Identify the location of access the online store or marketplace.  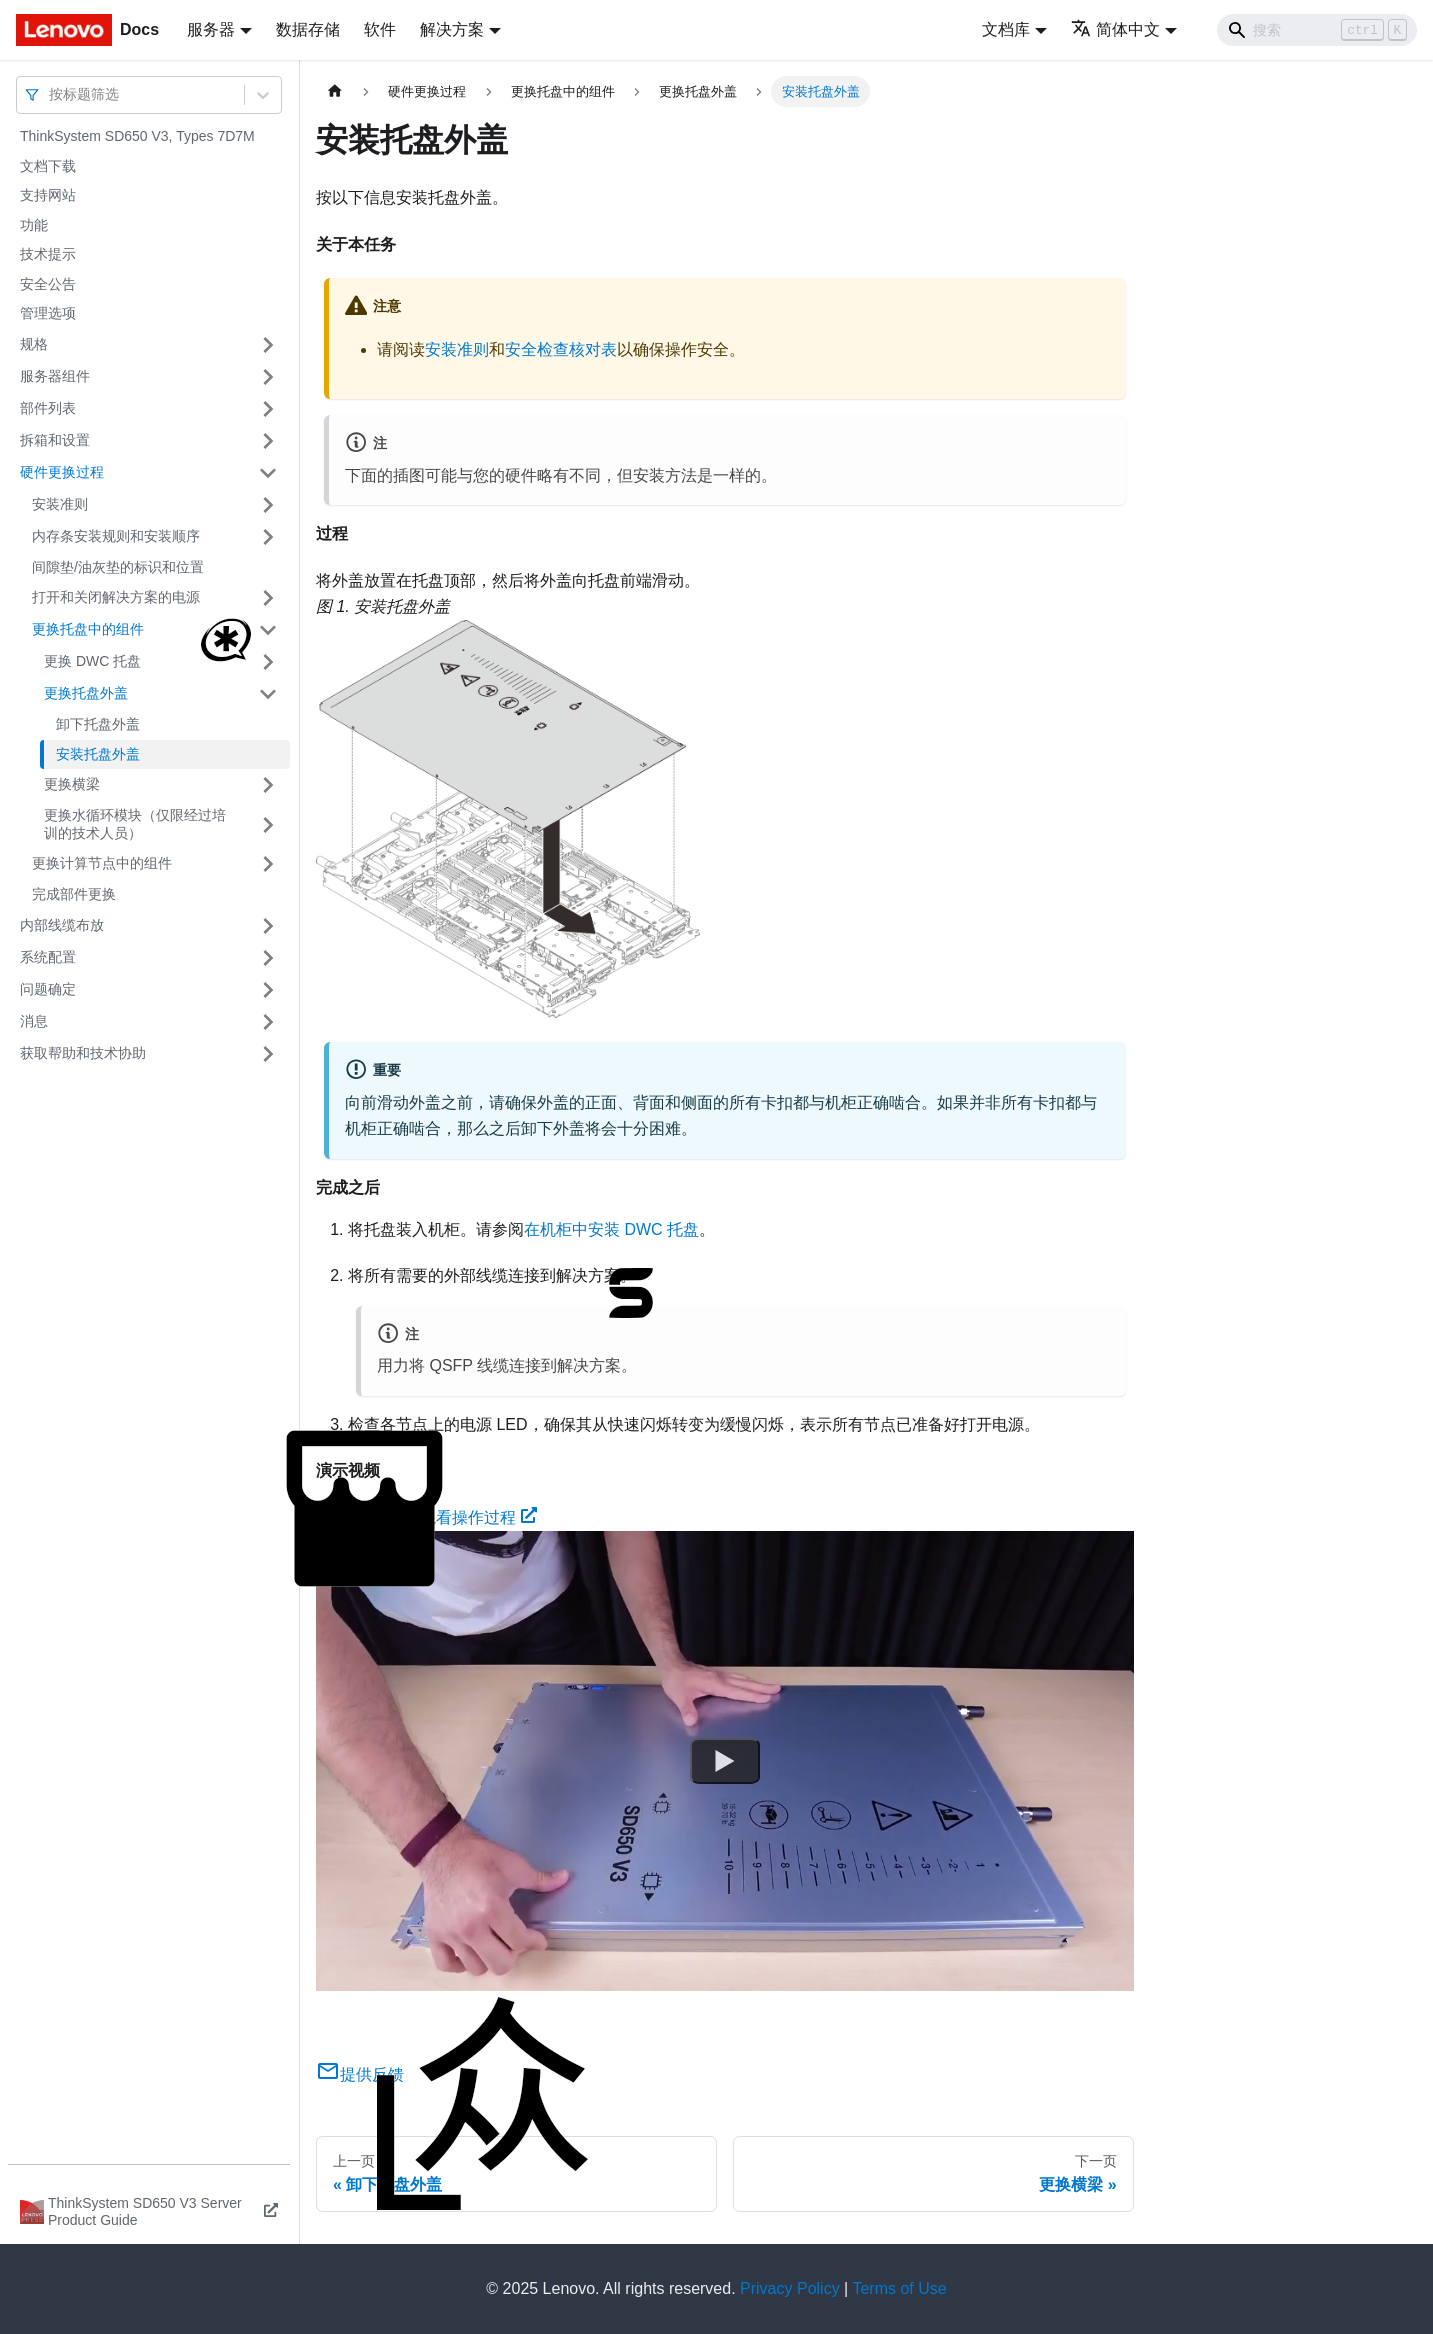
(364, 1508).